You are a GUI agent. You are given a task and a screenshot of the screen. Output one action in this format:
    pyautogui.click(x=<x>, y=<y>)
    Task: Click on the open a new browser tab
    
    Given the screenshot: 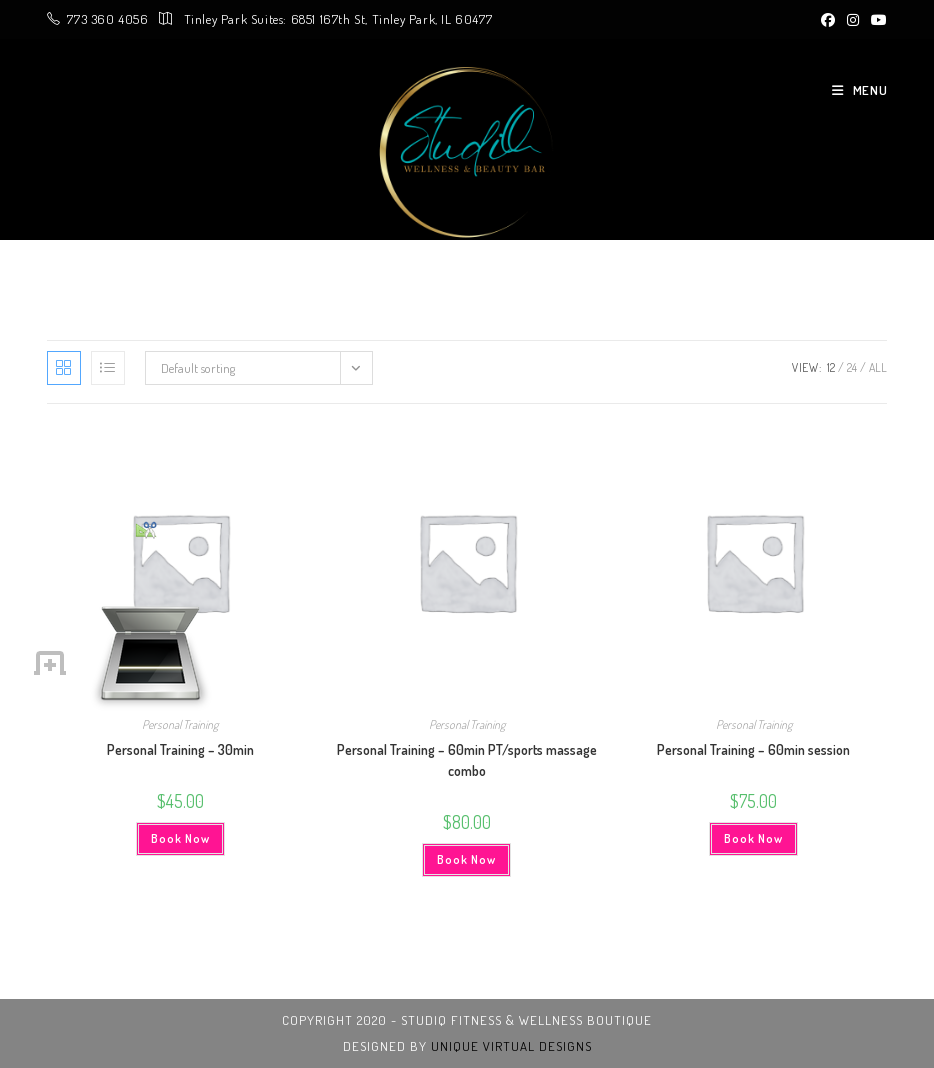 What is the action you would take?
    pyautogui.click(x=50, y=663)
    